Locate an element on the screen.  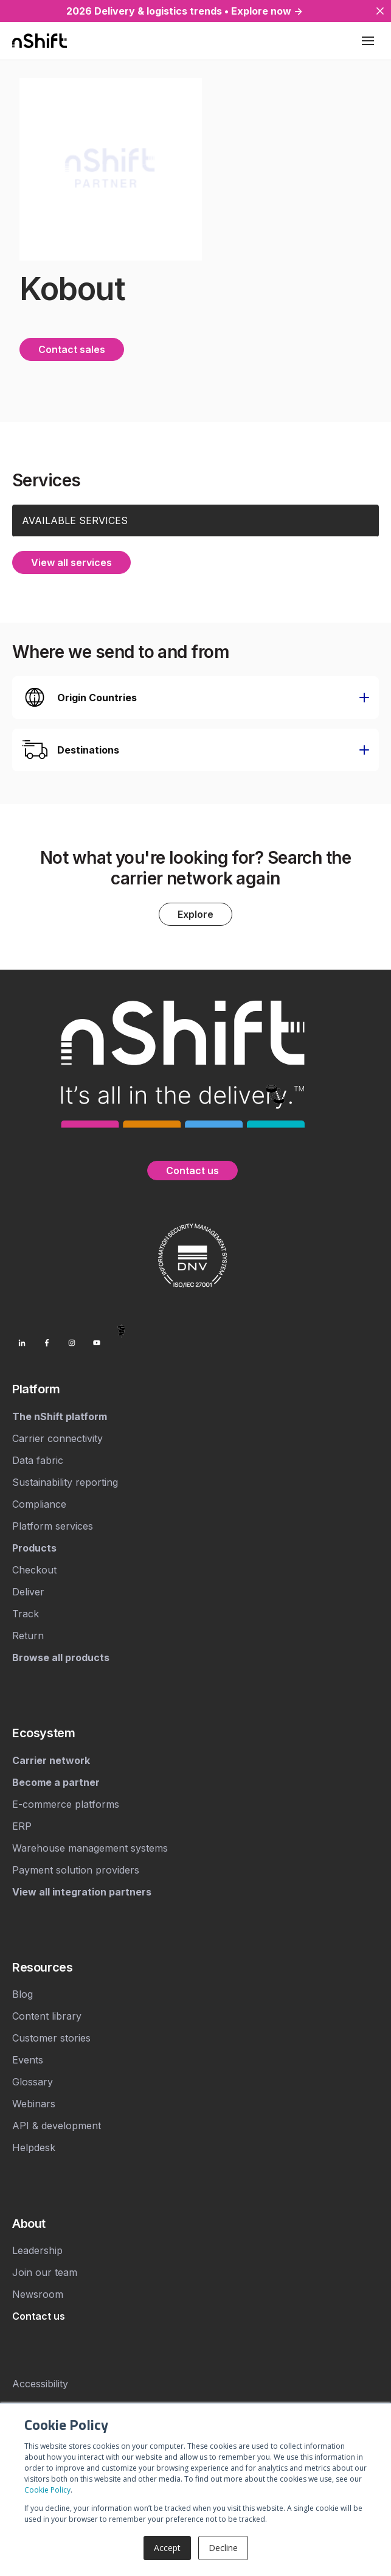
browse kebab or street food options is located at coordinates (121, 1331).